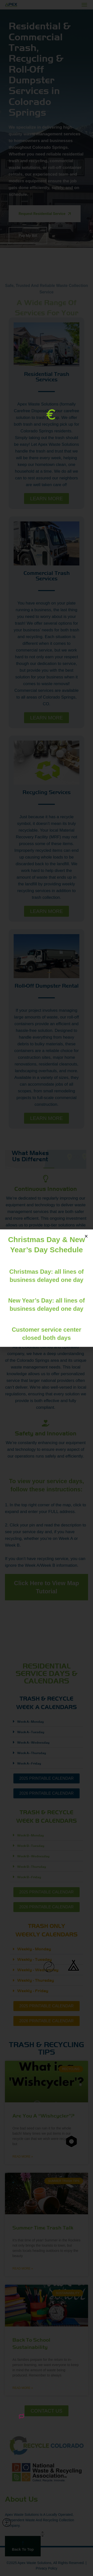  I want to click on perform division calculation, so click(42, 2534).